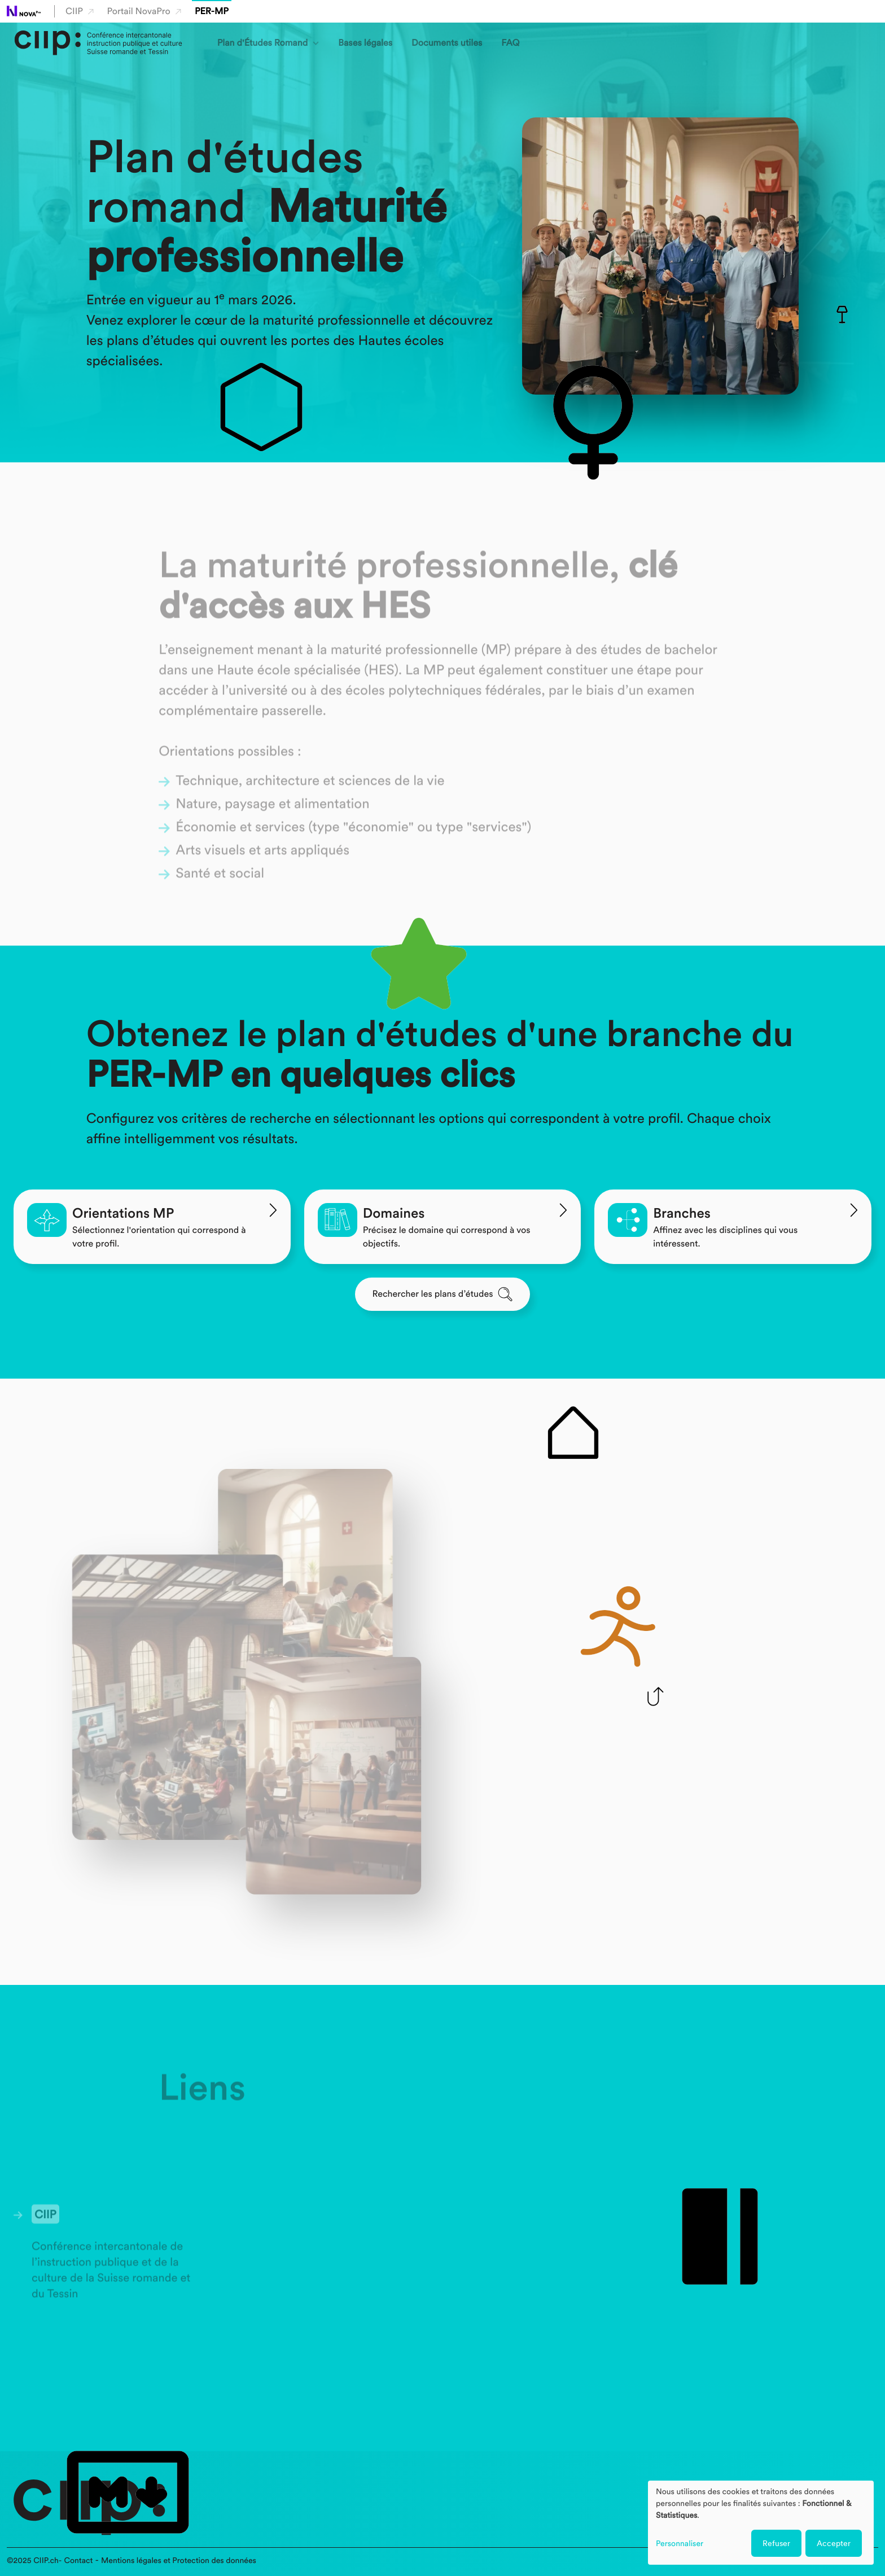  Describe the element at coordinates (593, 421) in the screenshot. I see `indicates female gender option` at that location.